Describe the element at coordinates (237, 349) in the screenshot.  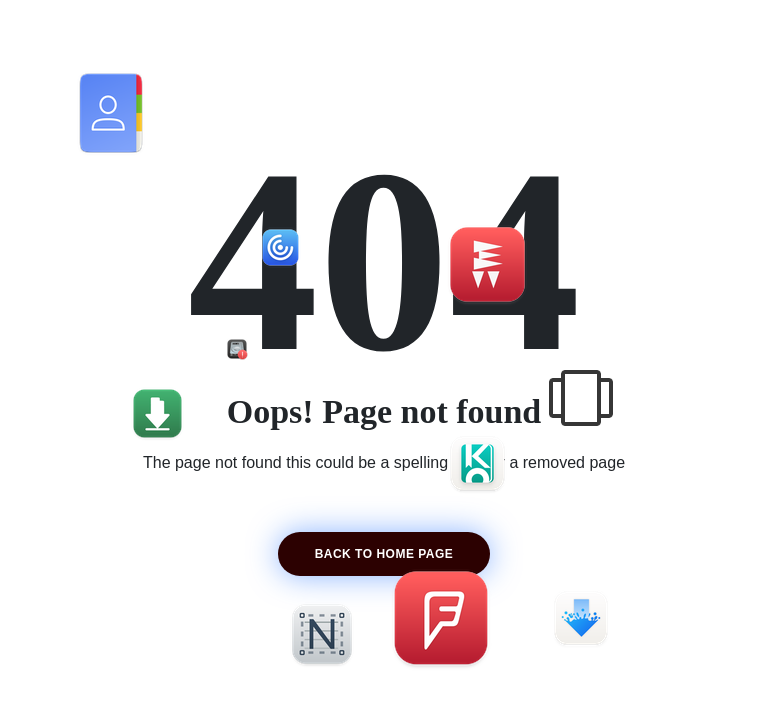
I see `disk space warning alert` at that location.